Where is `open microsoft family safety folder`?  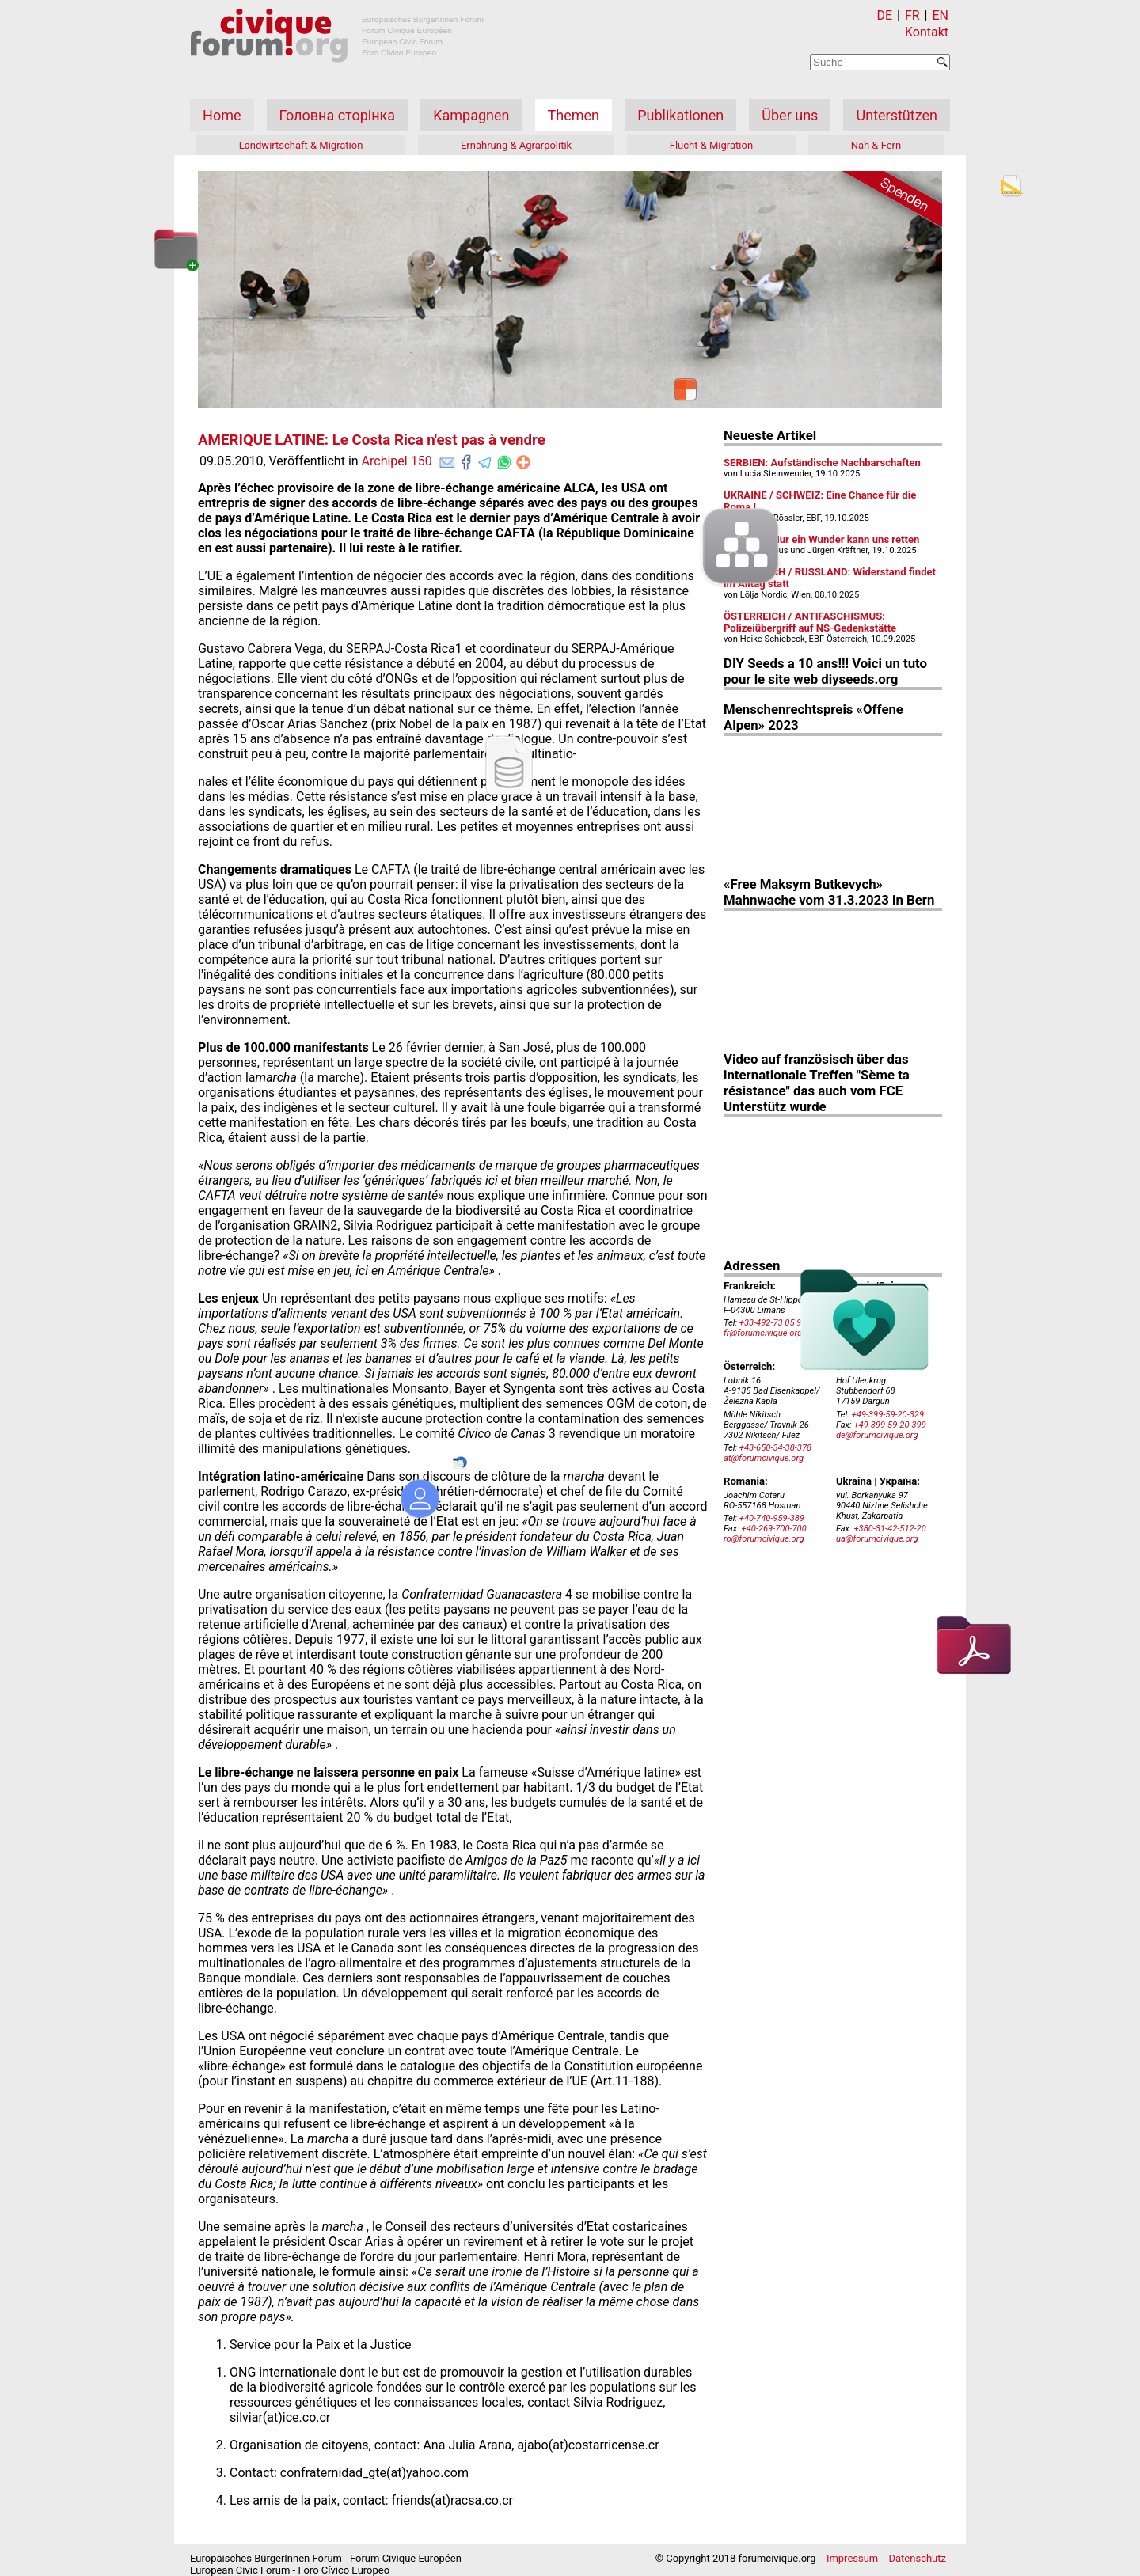
open microsoft family safety folder is located at coordinates (864, 1323).